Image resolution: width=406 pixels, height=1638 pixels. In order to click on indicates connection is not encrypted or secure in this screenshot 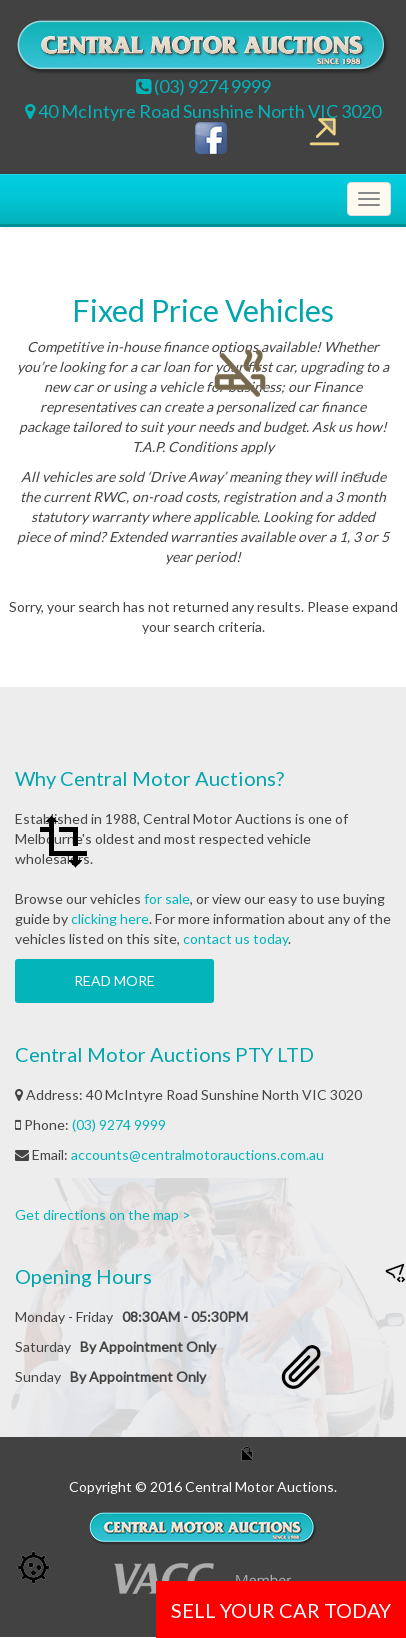, I will do `click(247, 1454)`.